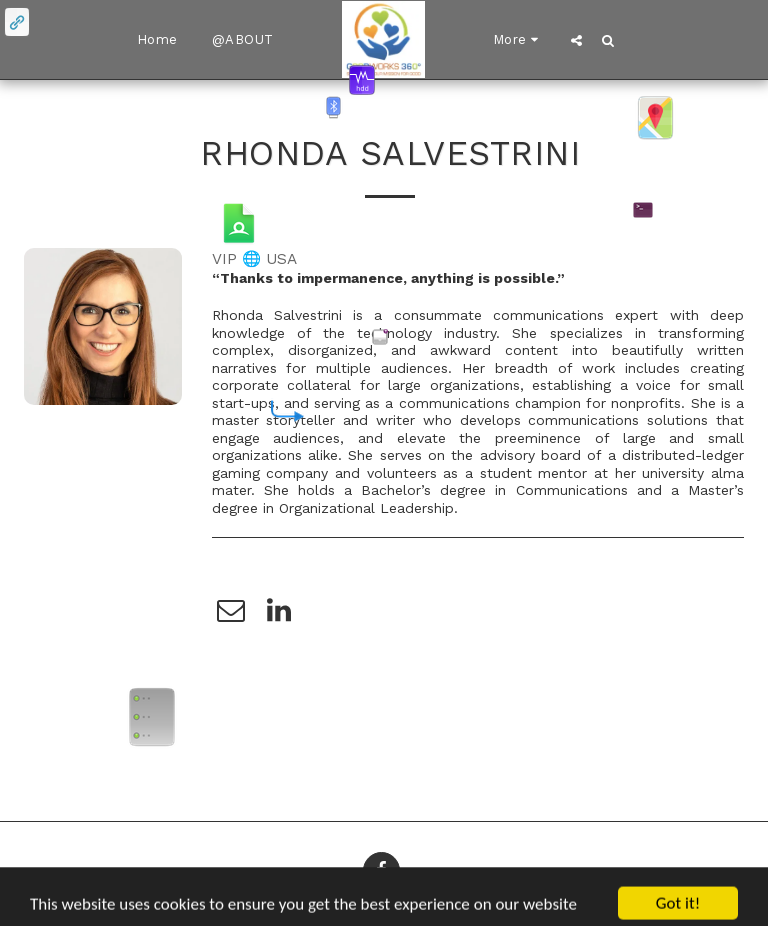 This screenshot has width=768, height=926. What do you see at coordinates (643, 210) in the screenshot?
I see `open terminal application` at bounding box center [643, 210].